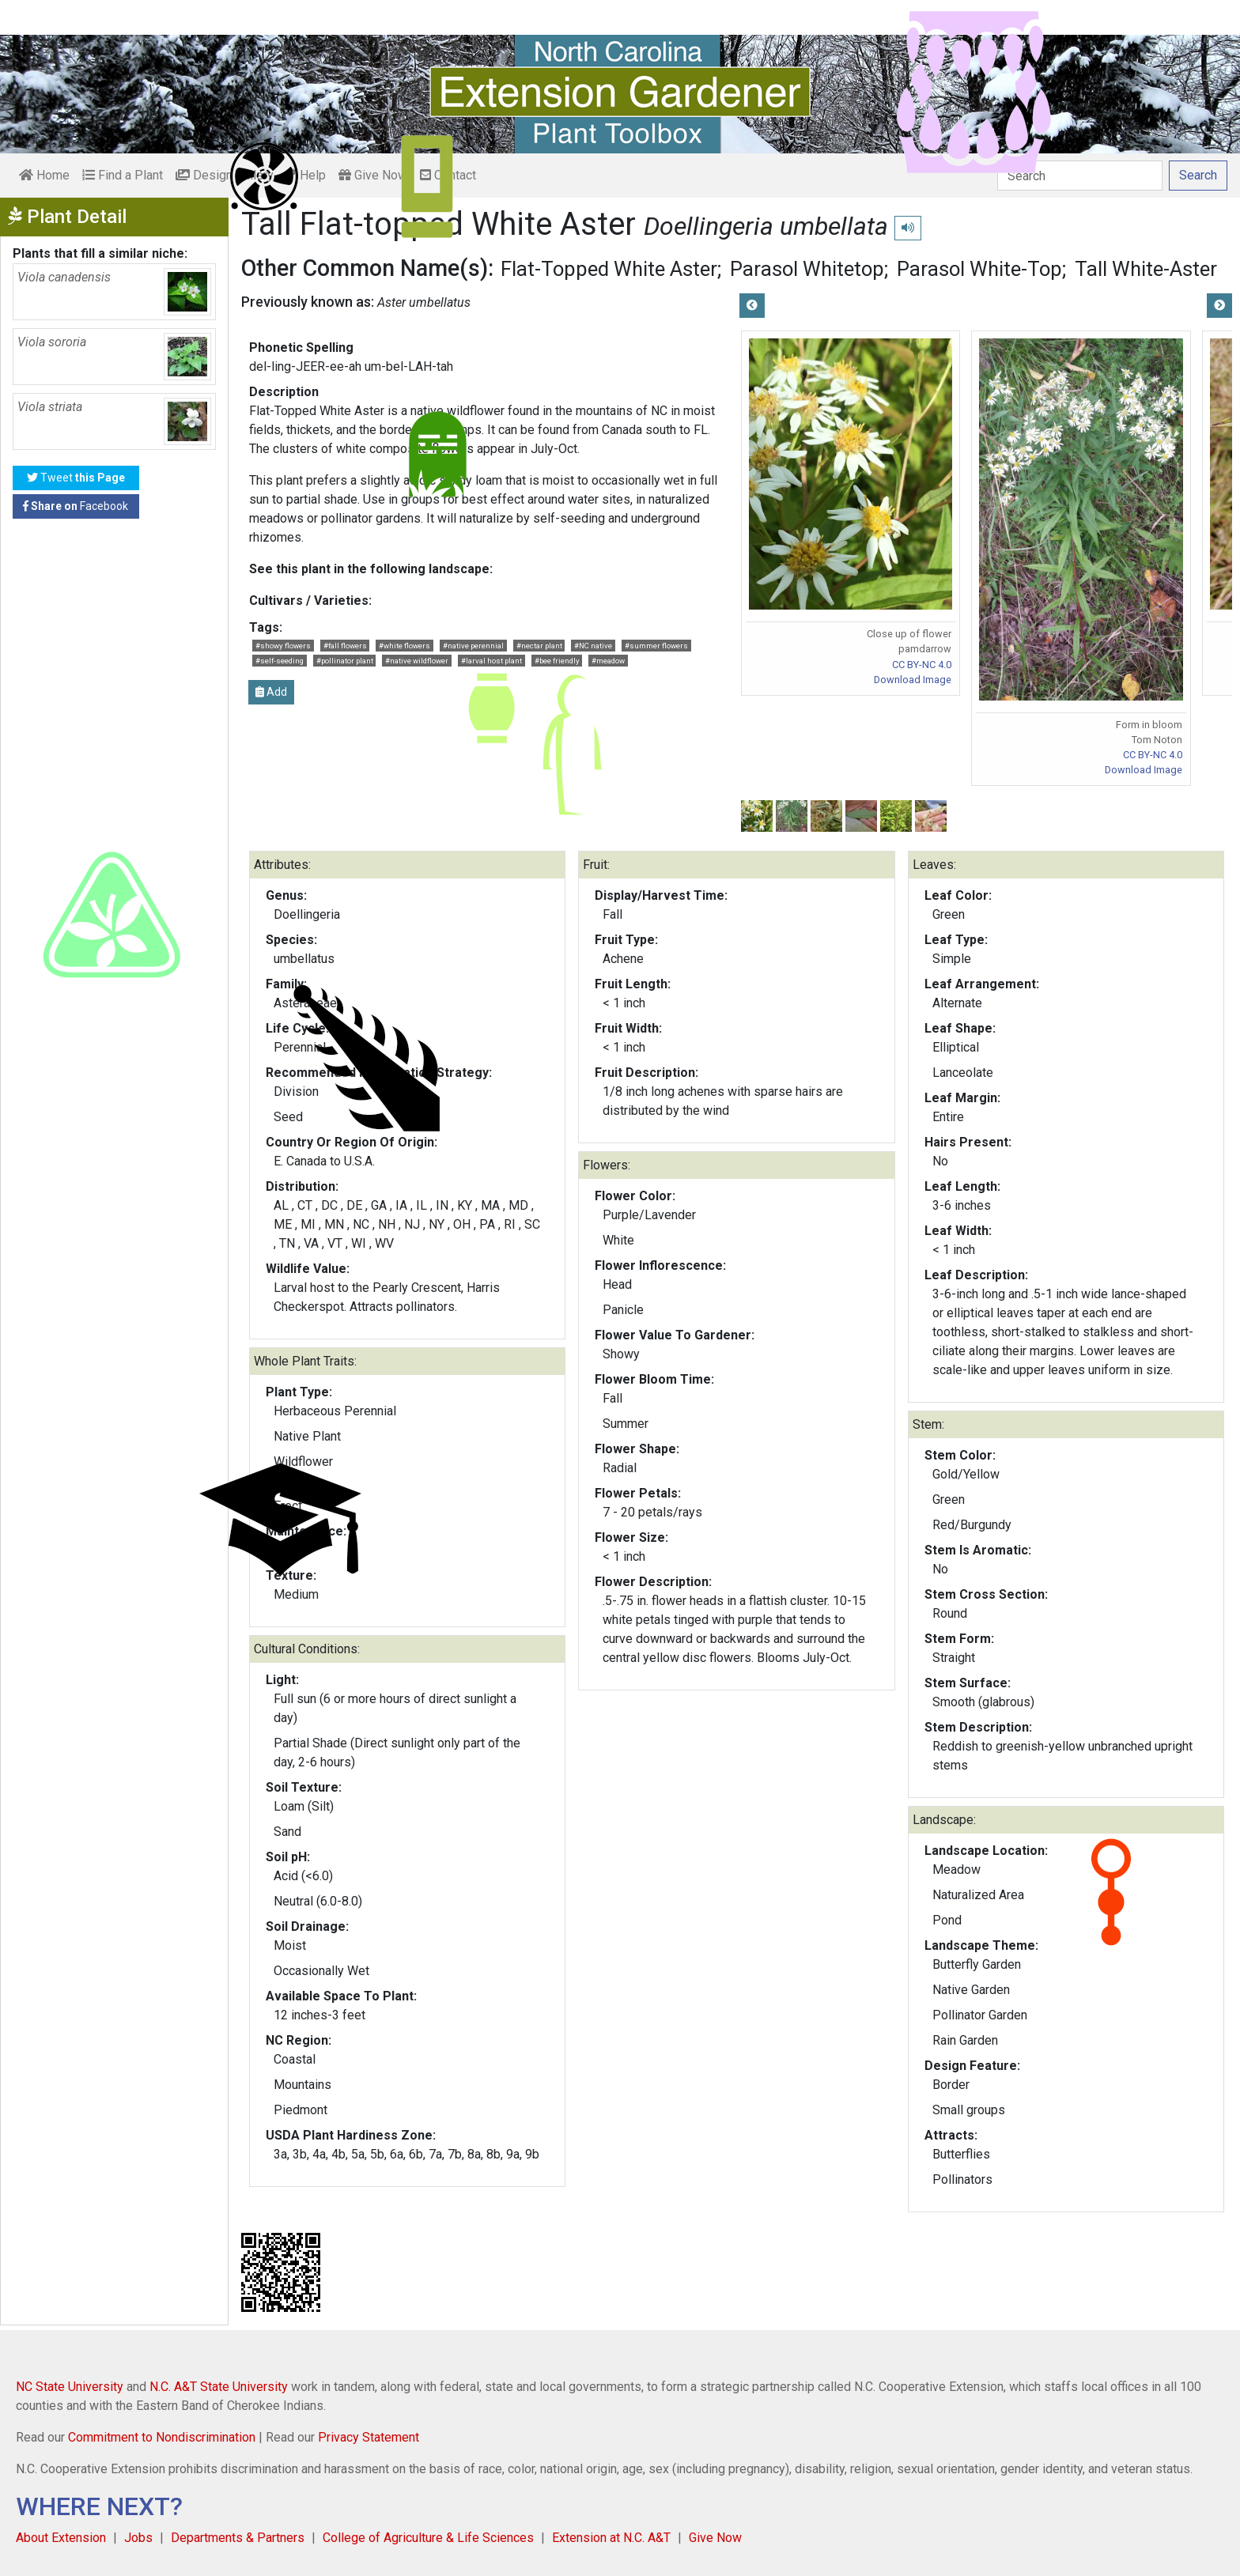 This screenshot has height=2576, width=1240. What do you see at coordinates (264, 176) in the screenshot?
I see `access system cooling or fan settings` at bounding box center [264, 176].